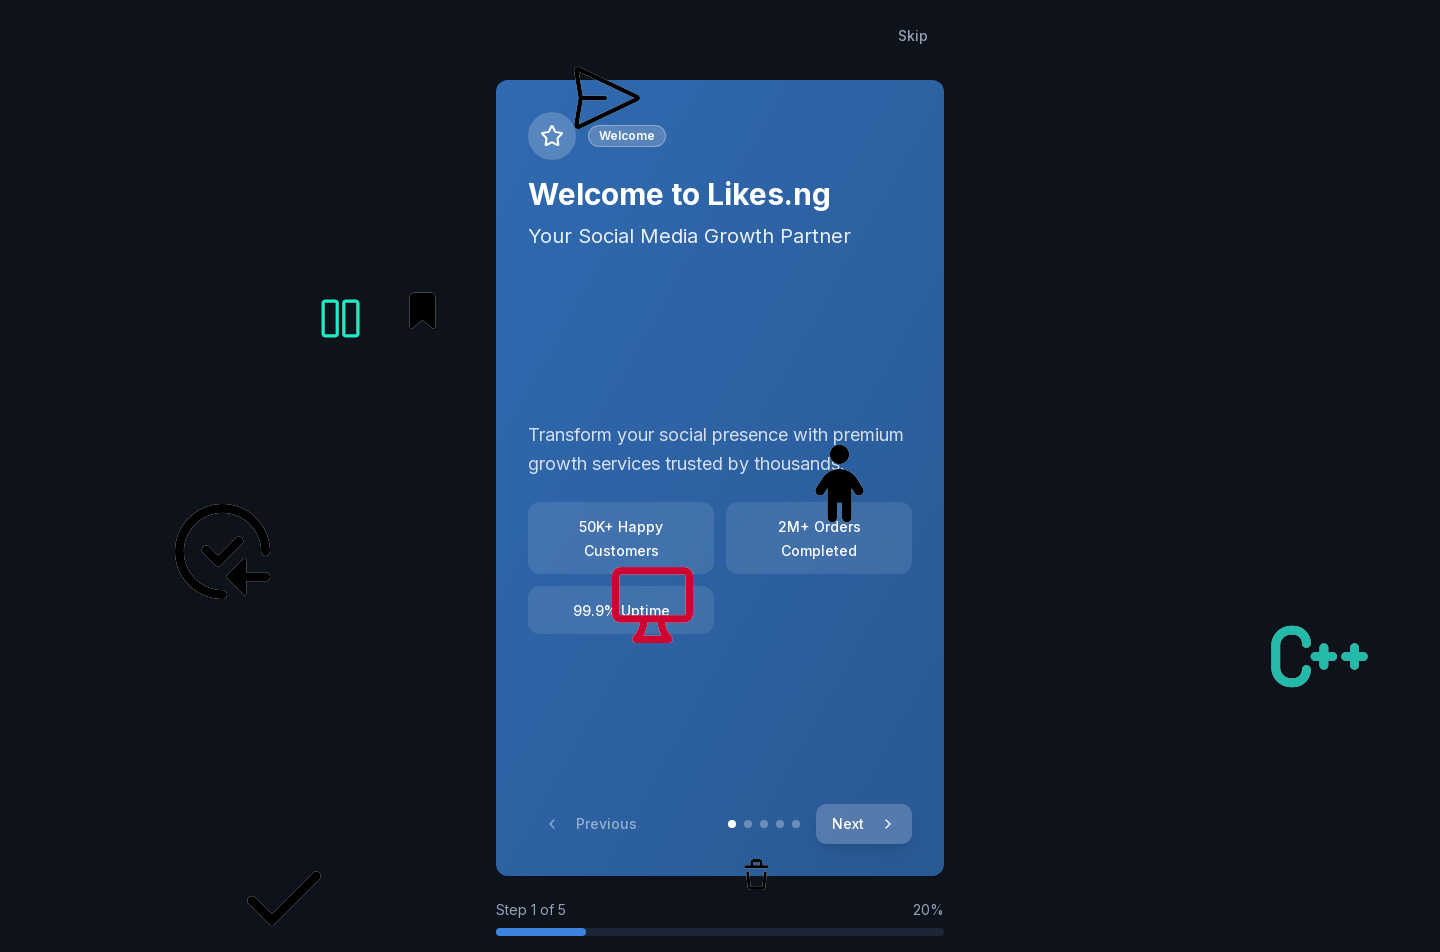  Describe the element at coordinates (839, 483) in the screenshot. I see `indicates child-friendly or family content` at that location.